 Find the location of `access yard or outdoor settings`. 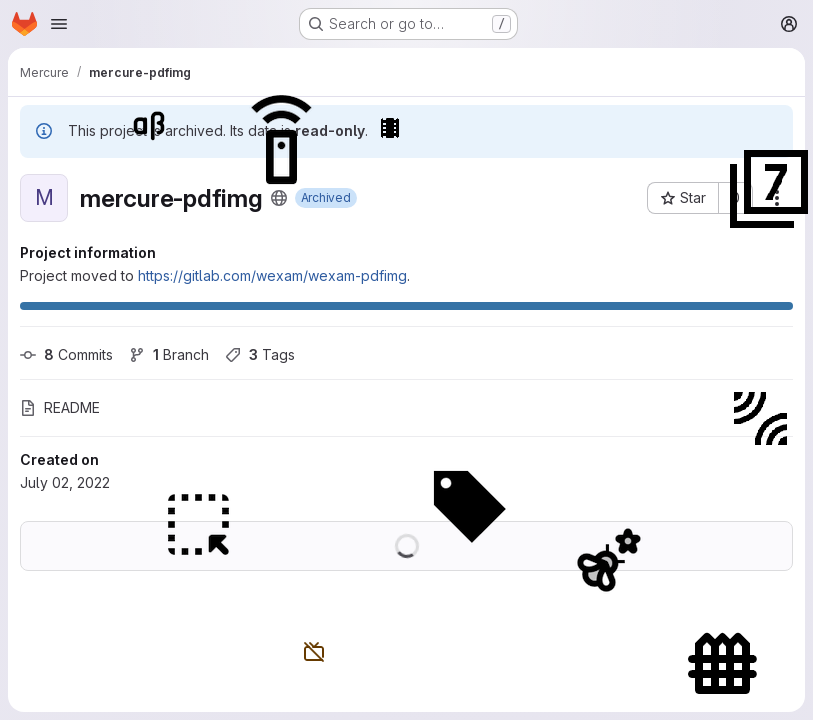

access yard or outdoor settings is located at coordinates (722, 662).